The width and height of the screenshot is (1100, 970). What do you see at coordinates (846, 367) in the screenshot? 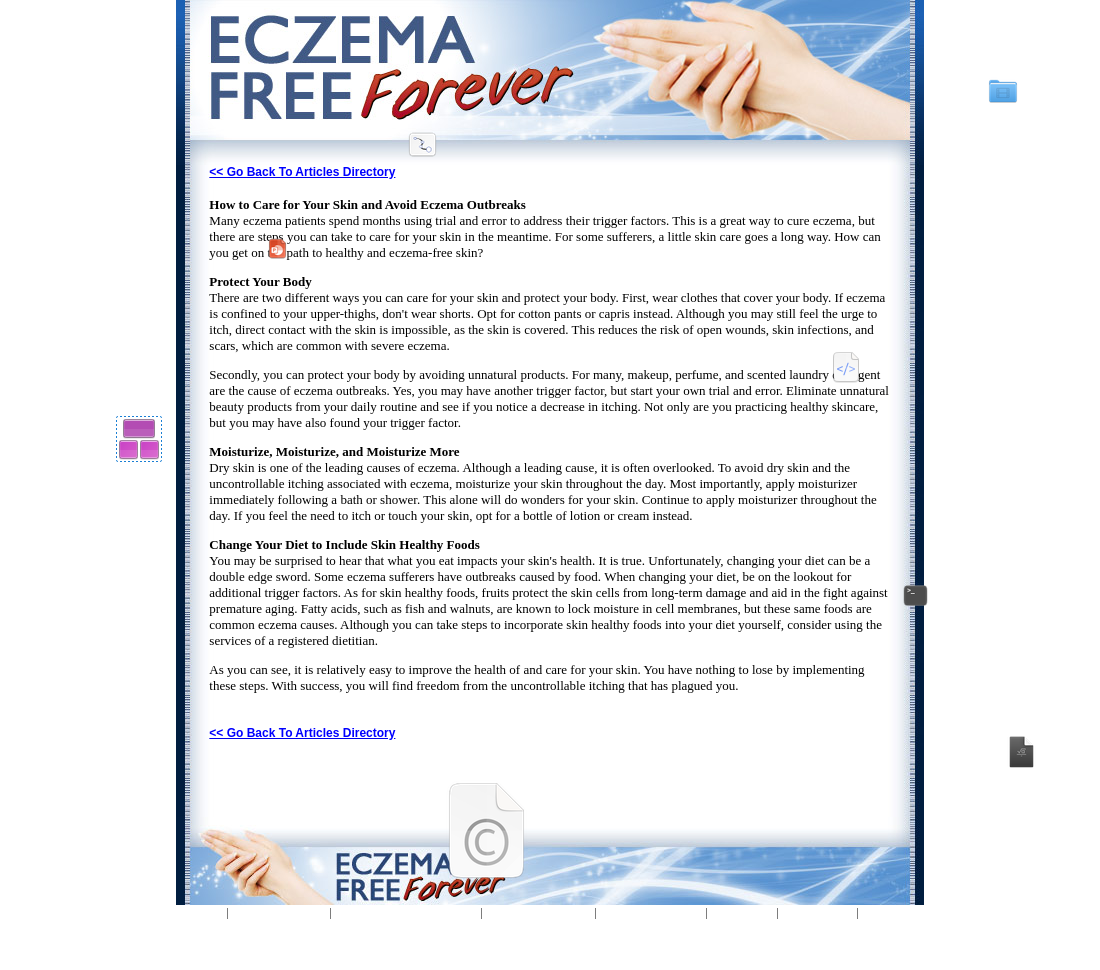
I see `an HTML or code file` at bounding box center [846, 367].